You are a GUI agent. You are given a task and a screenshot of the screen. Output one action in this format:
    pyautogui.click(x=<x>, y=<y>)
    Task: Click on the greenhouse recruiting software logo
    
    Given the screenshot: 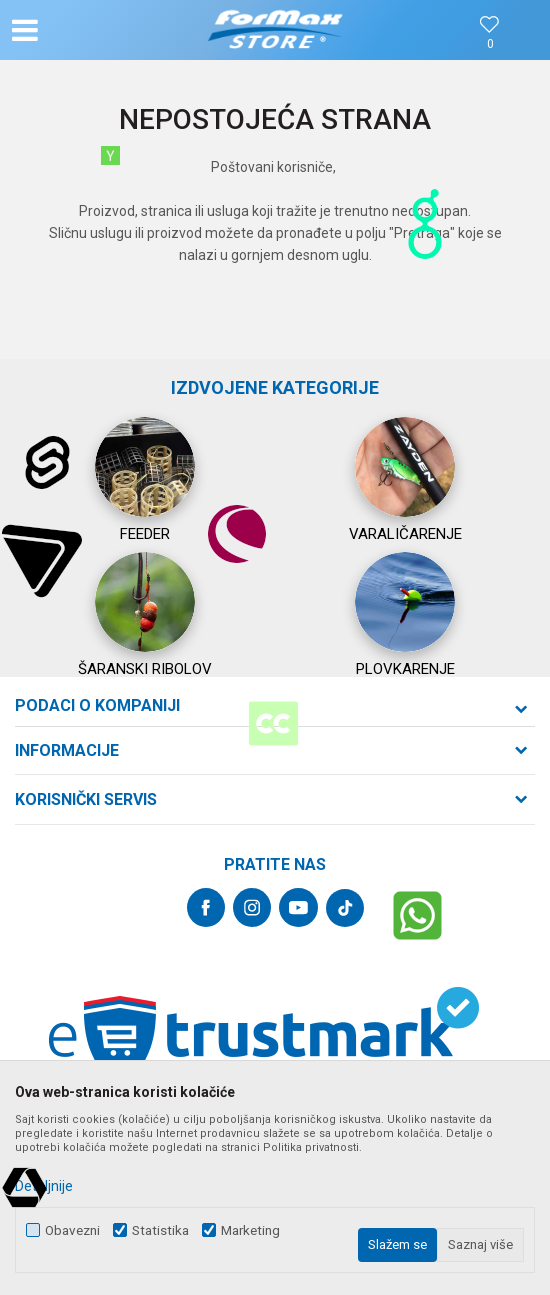 What is the action you would take?
    pyautogui.click(x=425, y=224)
    